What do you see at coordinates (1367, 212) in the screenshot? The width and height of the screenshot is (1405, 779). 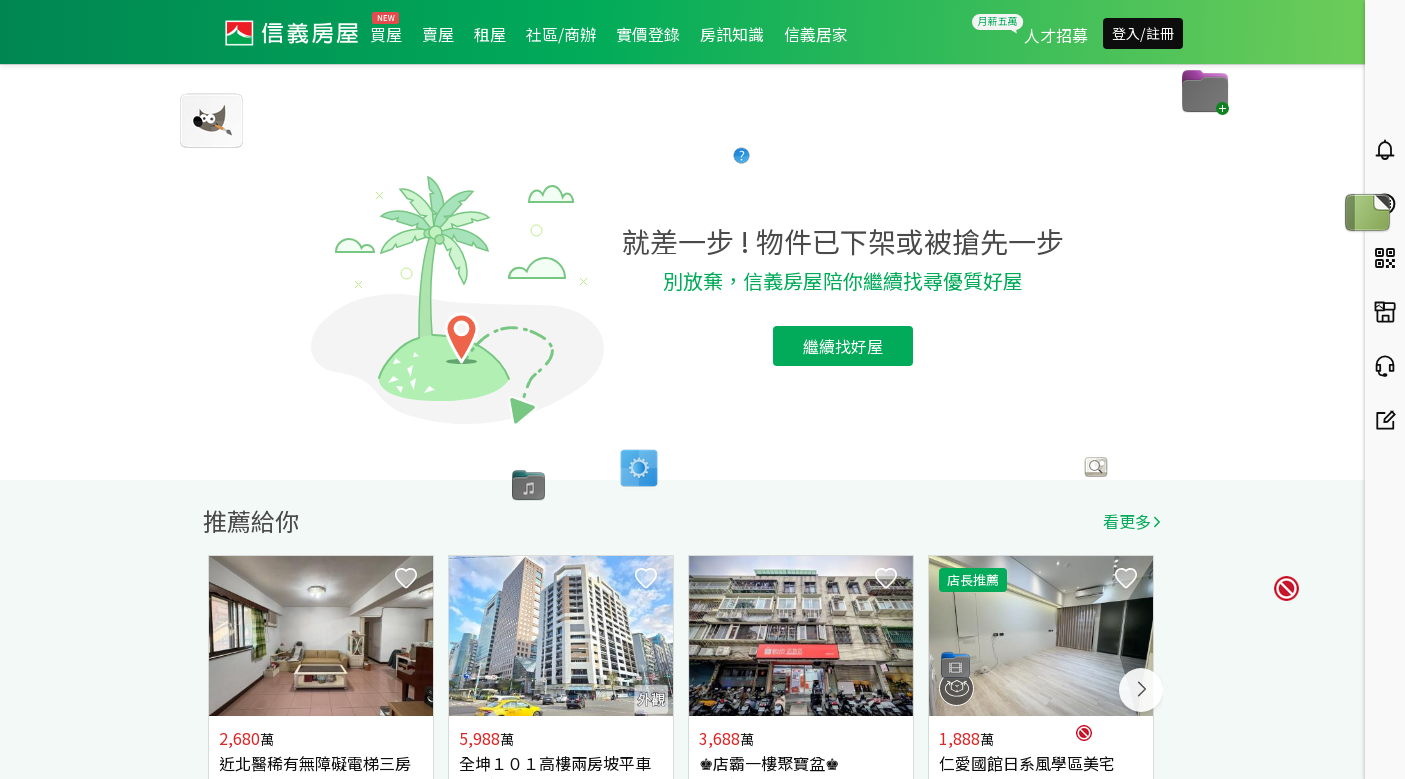 I see `customize desktop theme settings` at bounding box center [1367, 212].